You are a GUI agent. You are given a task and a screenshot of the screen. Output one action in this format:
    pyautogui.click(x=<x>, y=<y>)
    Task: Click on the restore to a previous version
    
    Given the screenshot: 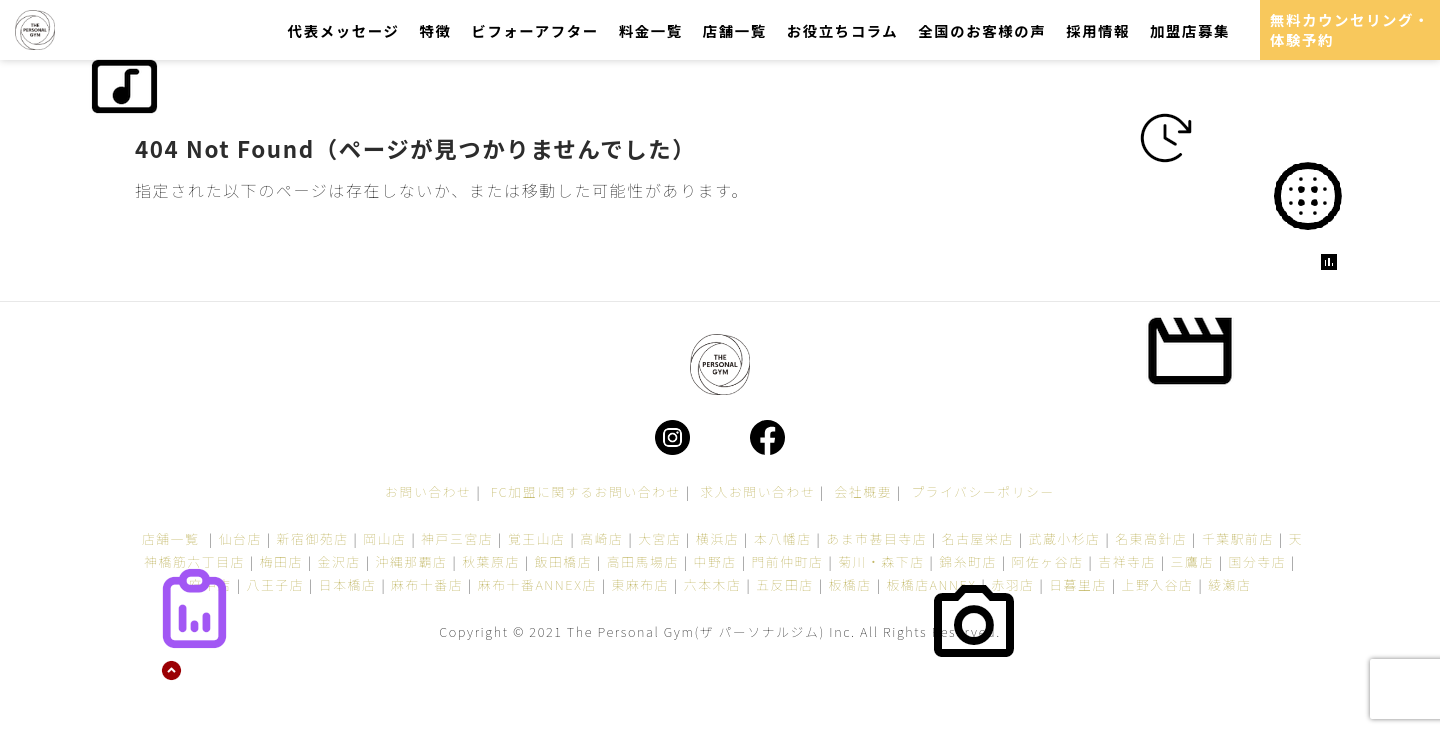 What is the action you would take?
    pyautogui.click(x=1165, y=138)
    